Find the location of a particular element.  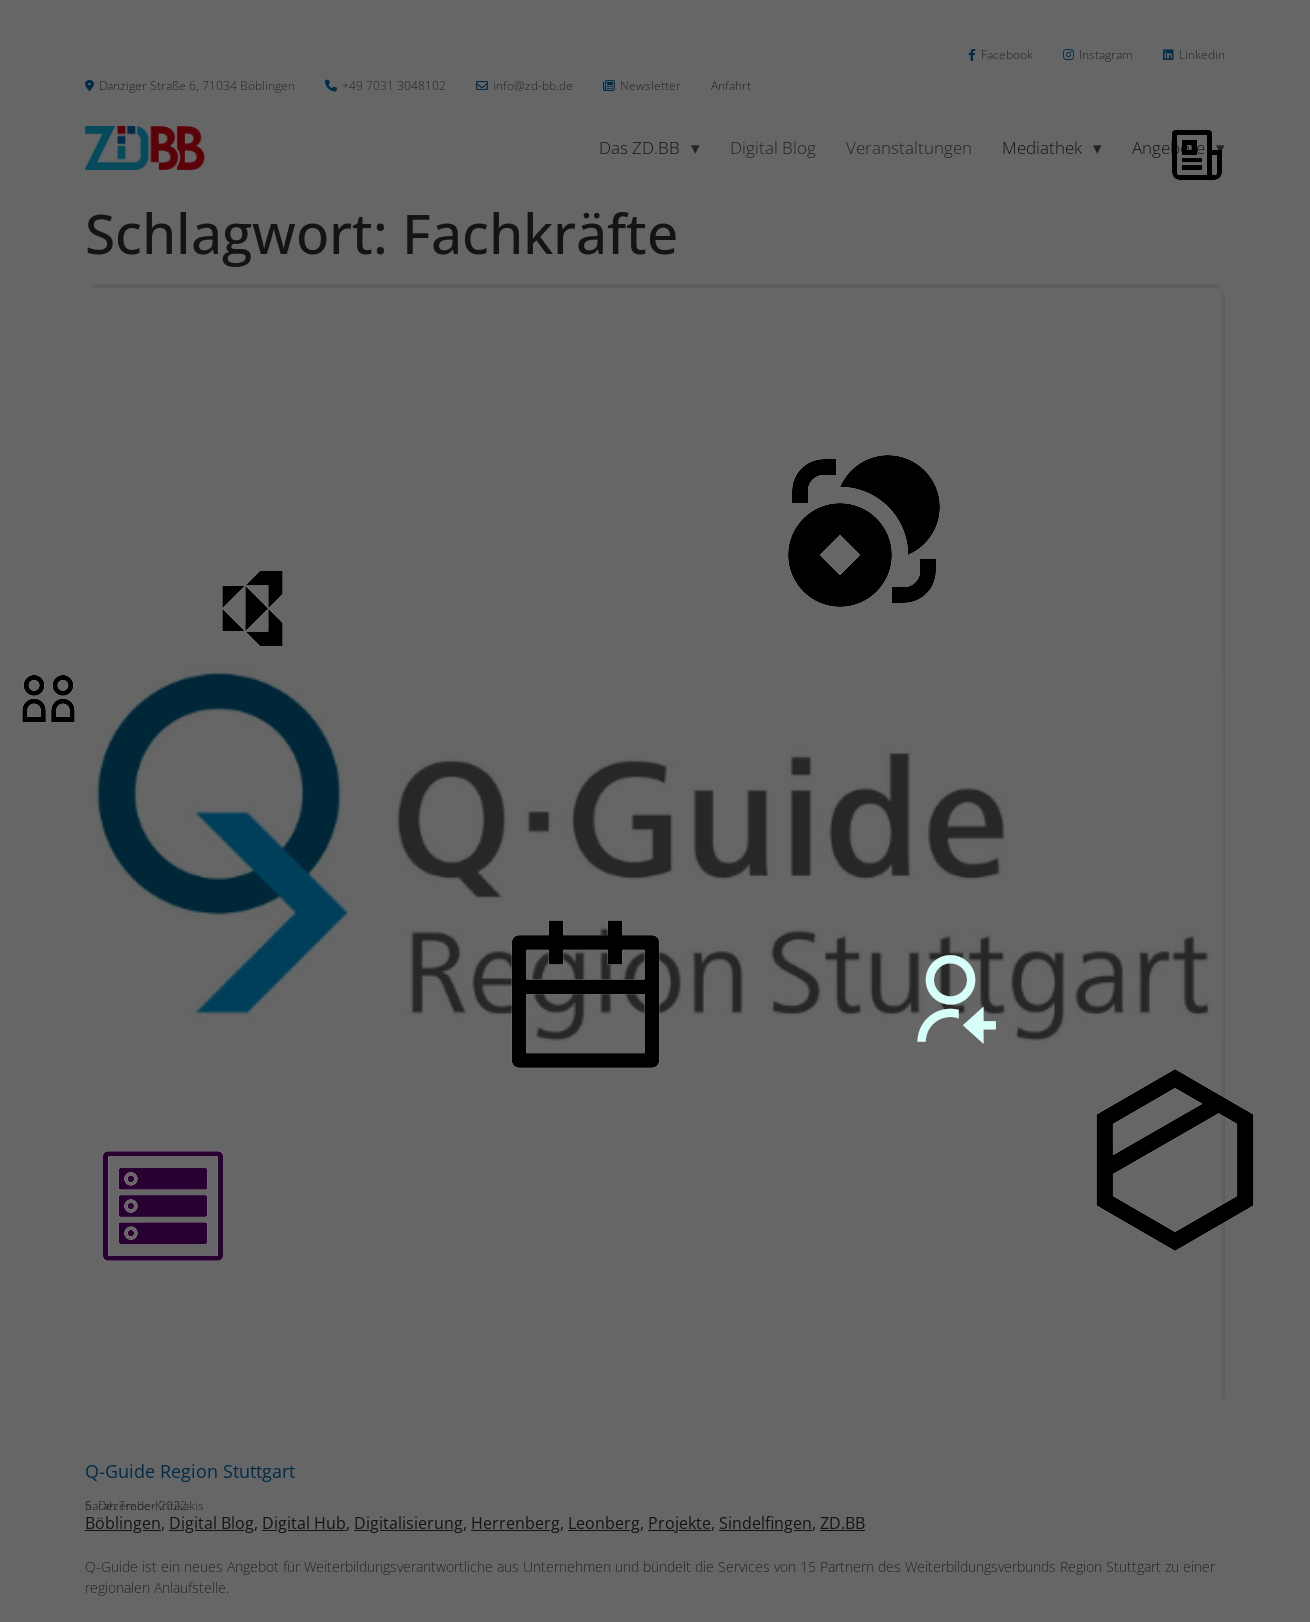

kyocera brand logo is located at coordinates (252, 608).